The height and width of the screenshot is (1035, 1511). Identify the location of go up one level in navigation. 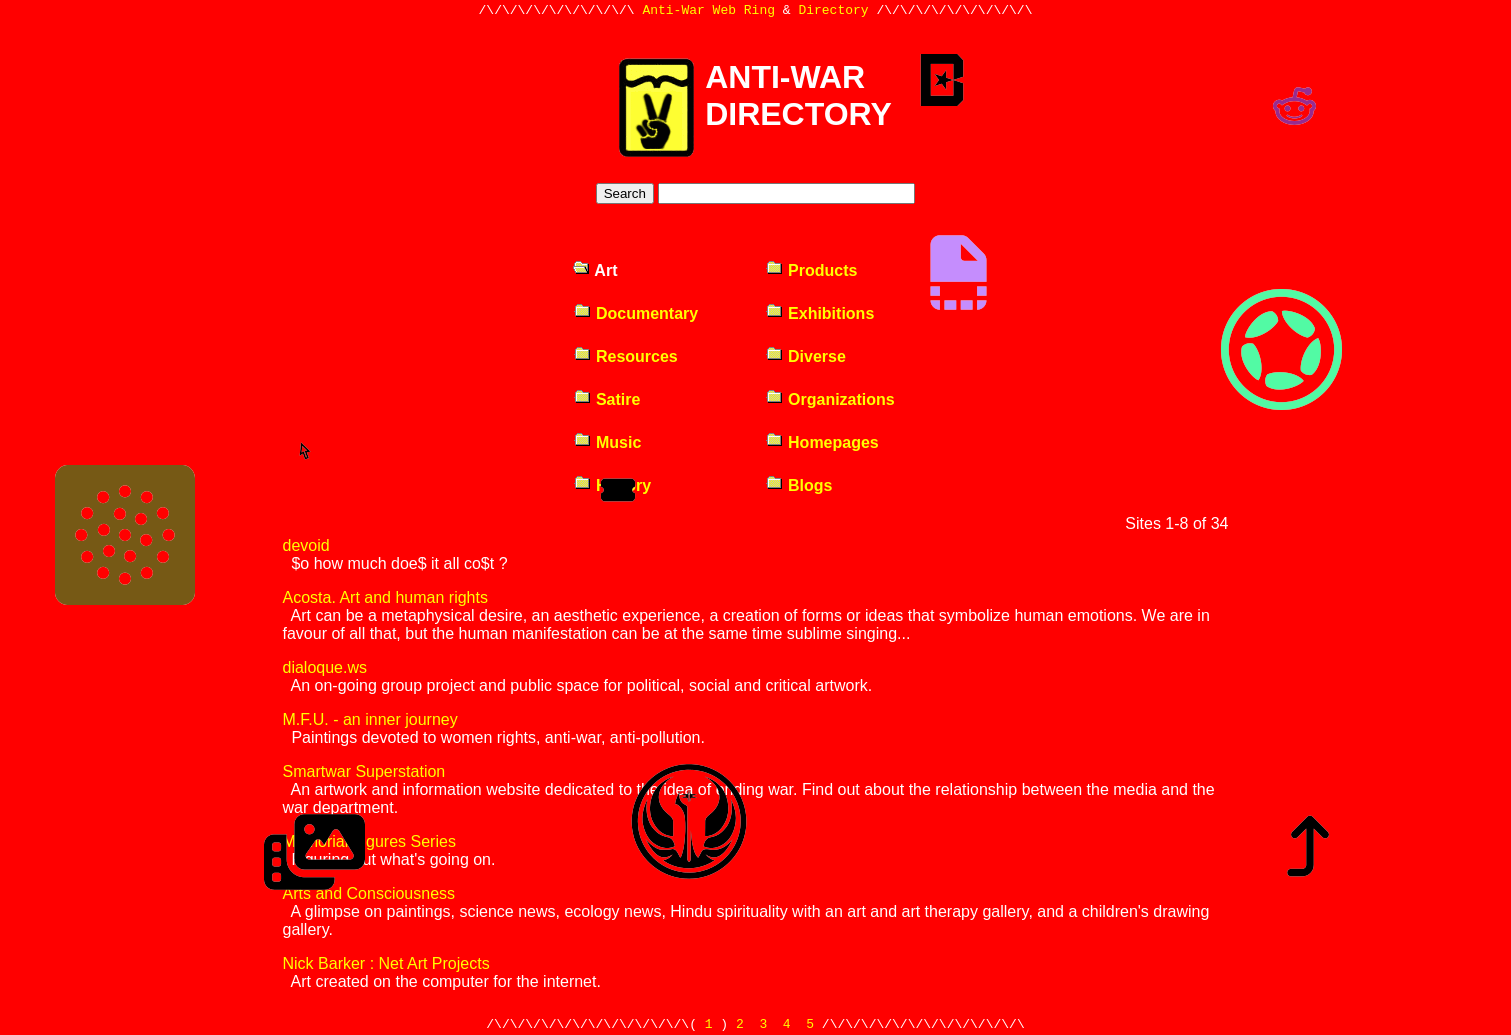
(1310, 846).